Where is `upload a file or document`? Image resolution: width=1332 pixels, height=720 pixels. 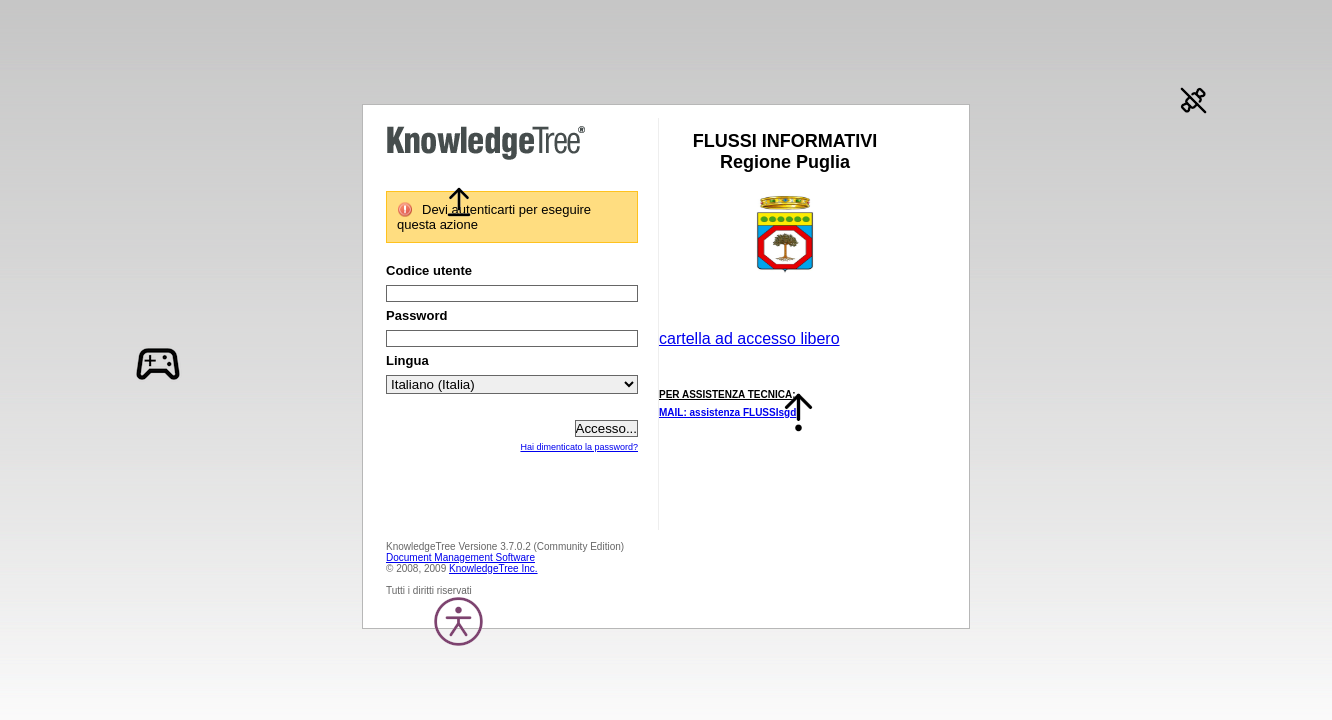 upload a file or document is located at coordinates (459, 202).